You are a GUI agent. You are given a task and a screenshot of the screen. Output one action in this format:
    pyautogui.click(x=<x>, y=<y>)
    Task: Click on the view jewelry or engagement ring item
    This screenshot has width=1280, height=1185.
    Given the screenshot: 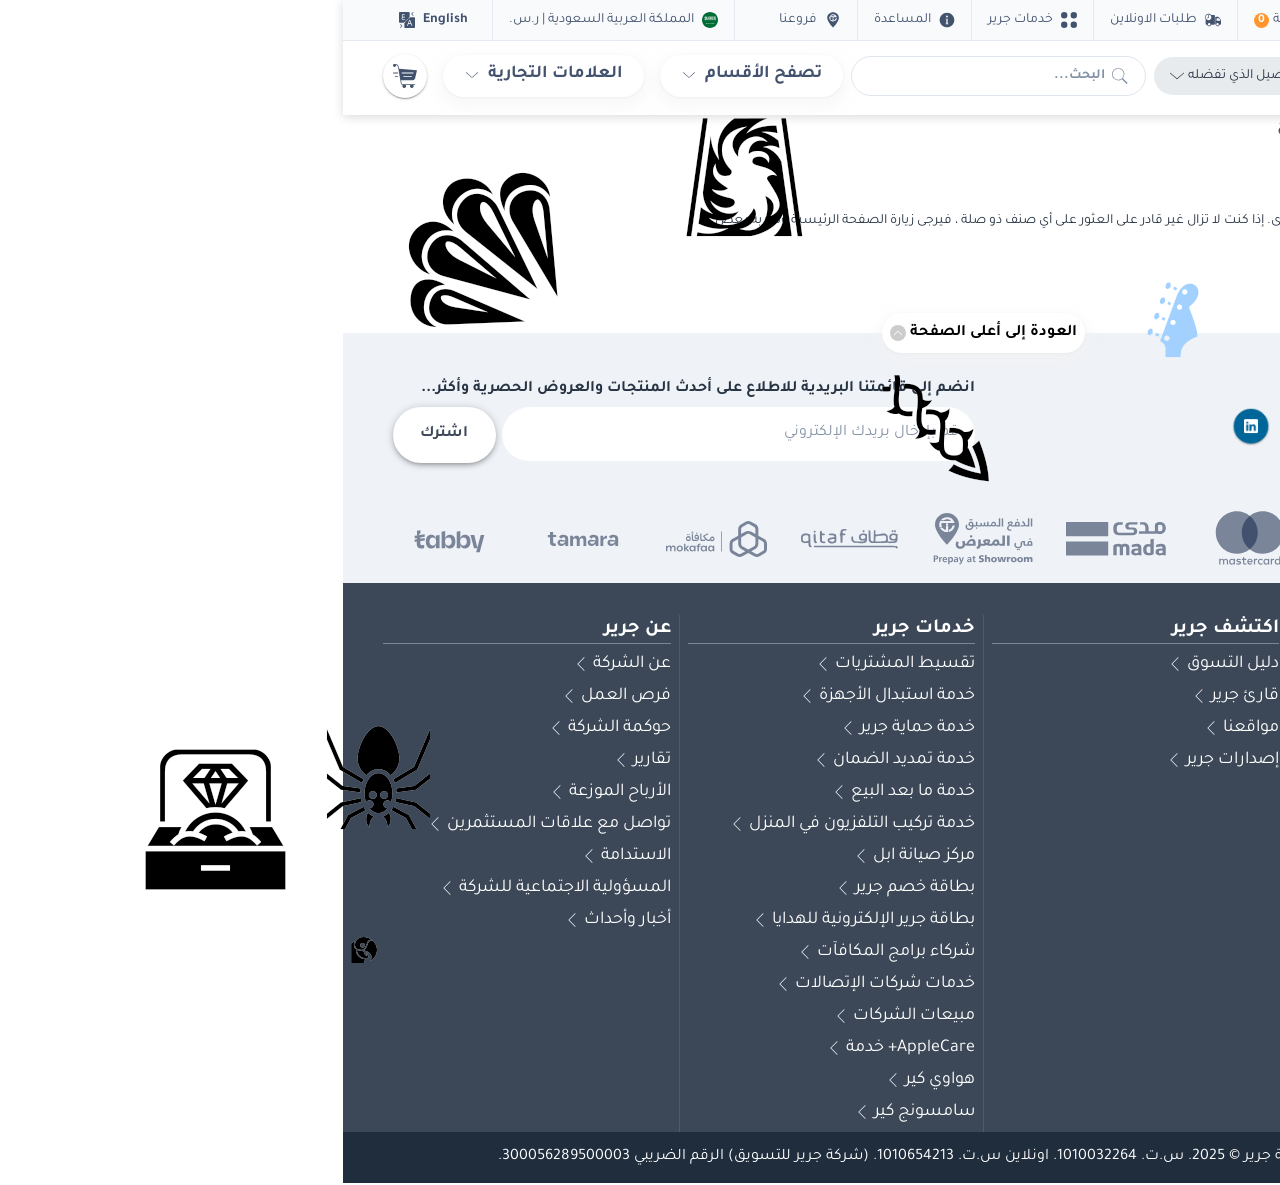 What is the action you would take?
    pyautogui.click(x=215, y=819)
    